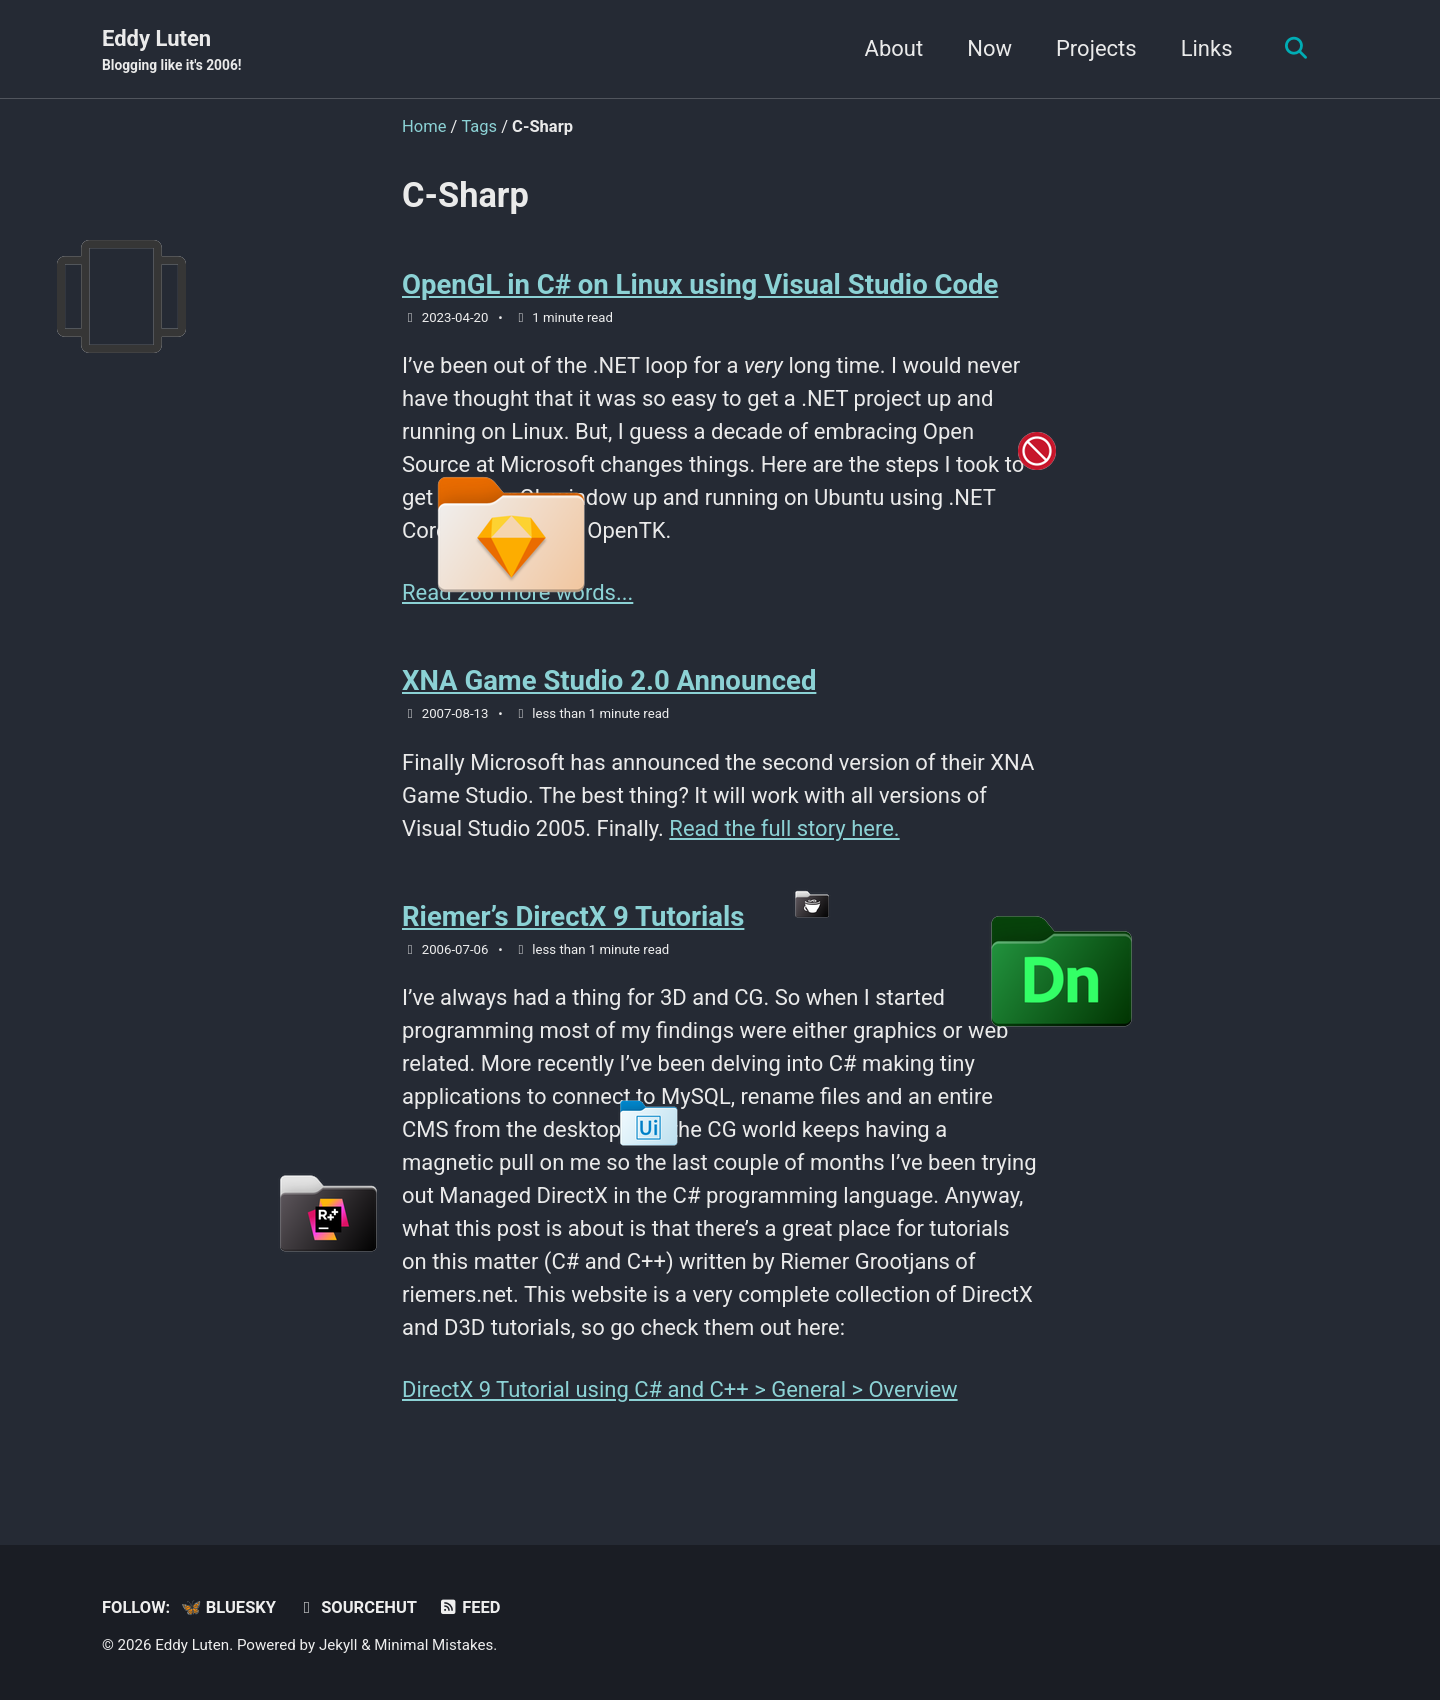 This screenshot has height=1700, width=1440. What do you see at coordinates (812, 905) in the screenshot?
I see `folder containing coffeescript project files` at bounding box center [812, 905].